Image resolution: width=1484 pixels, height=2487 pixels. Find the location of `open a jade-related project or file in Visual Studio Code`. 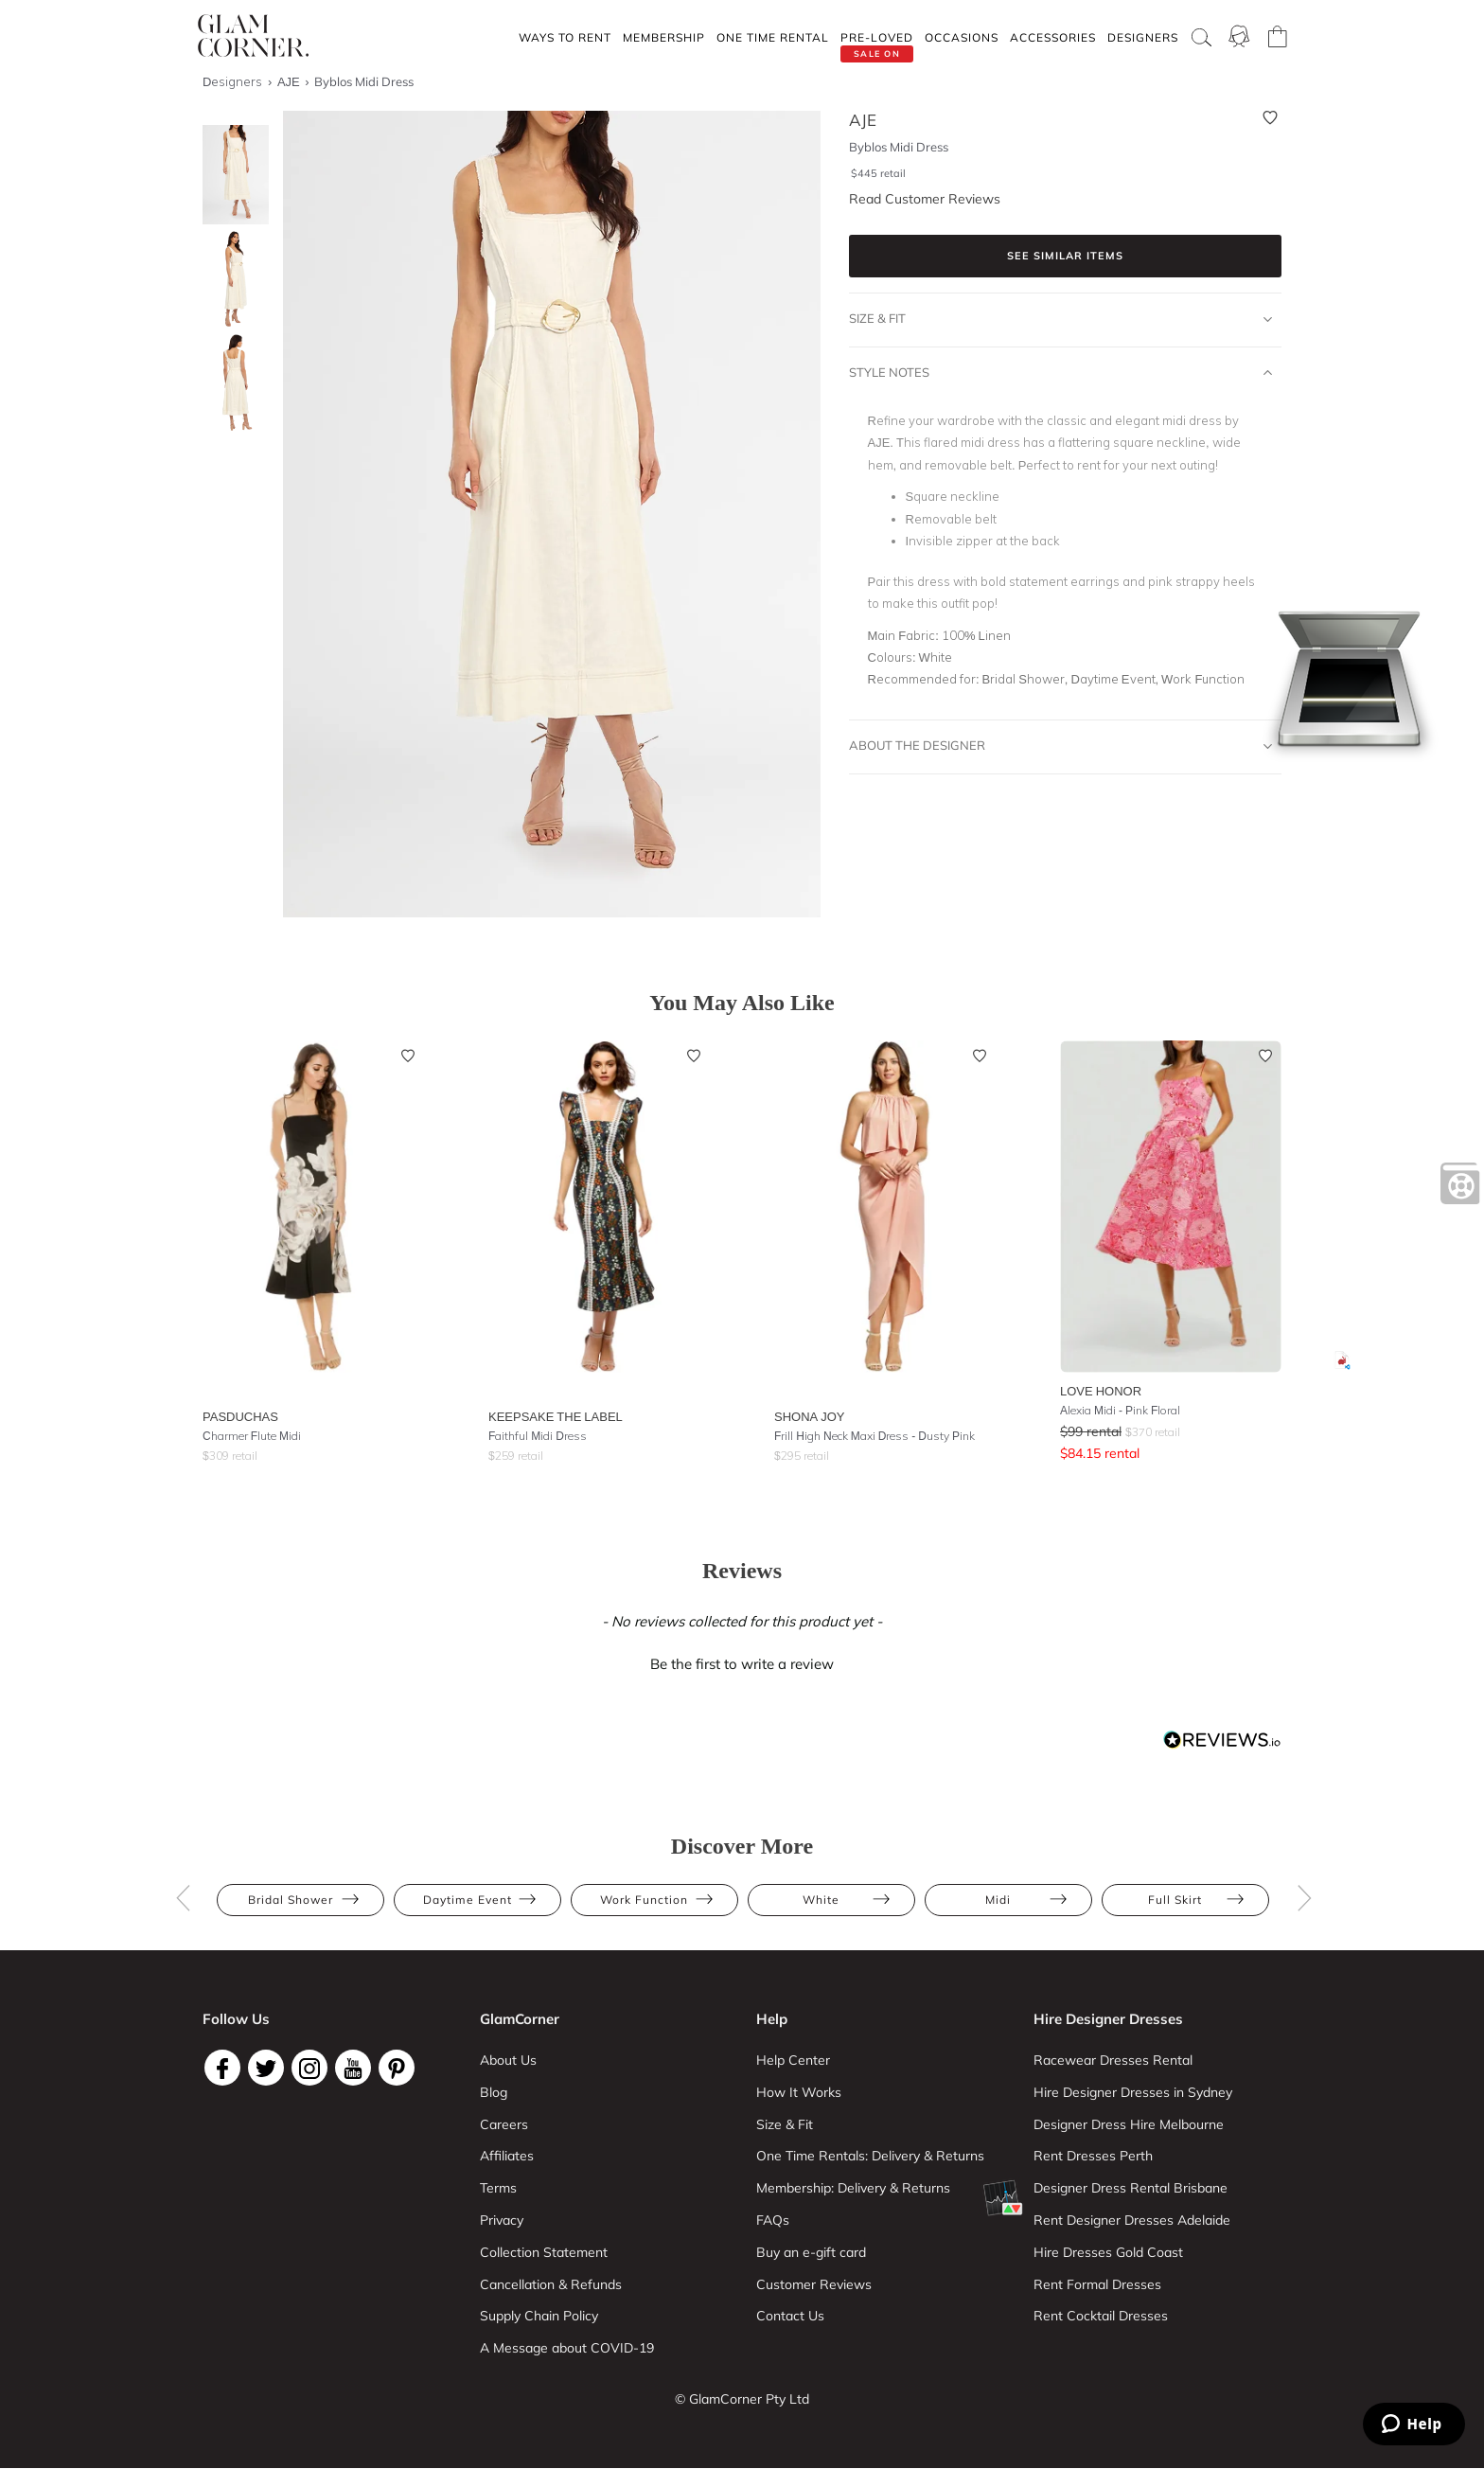

open a jade-related project or file in Visual Studio Code is located at coordinates (1342, 1360).